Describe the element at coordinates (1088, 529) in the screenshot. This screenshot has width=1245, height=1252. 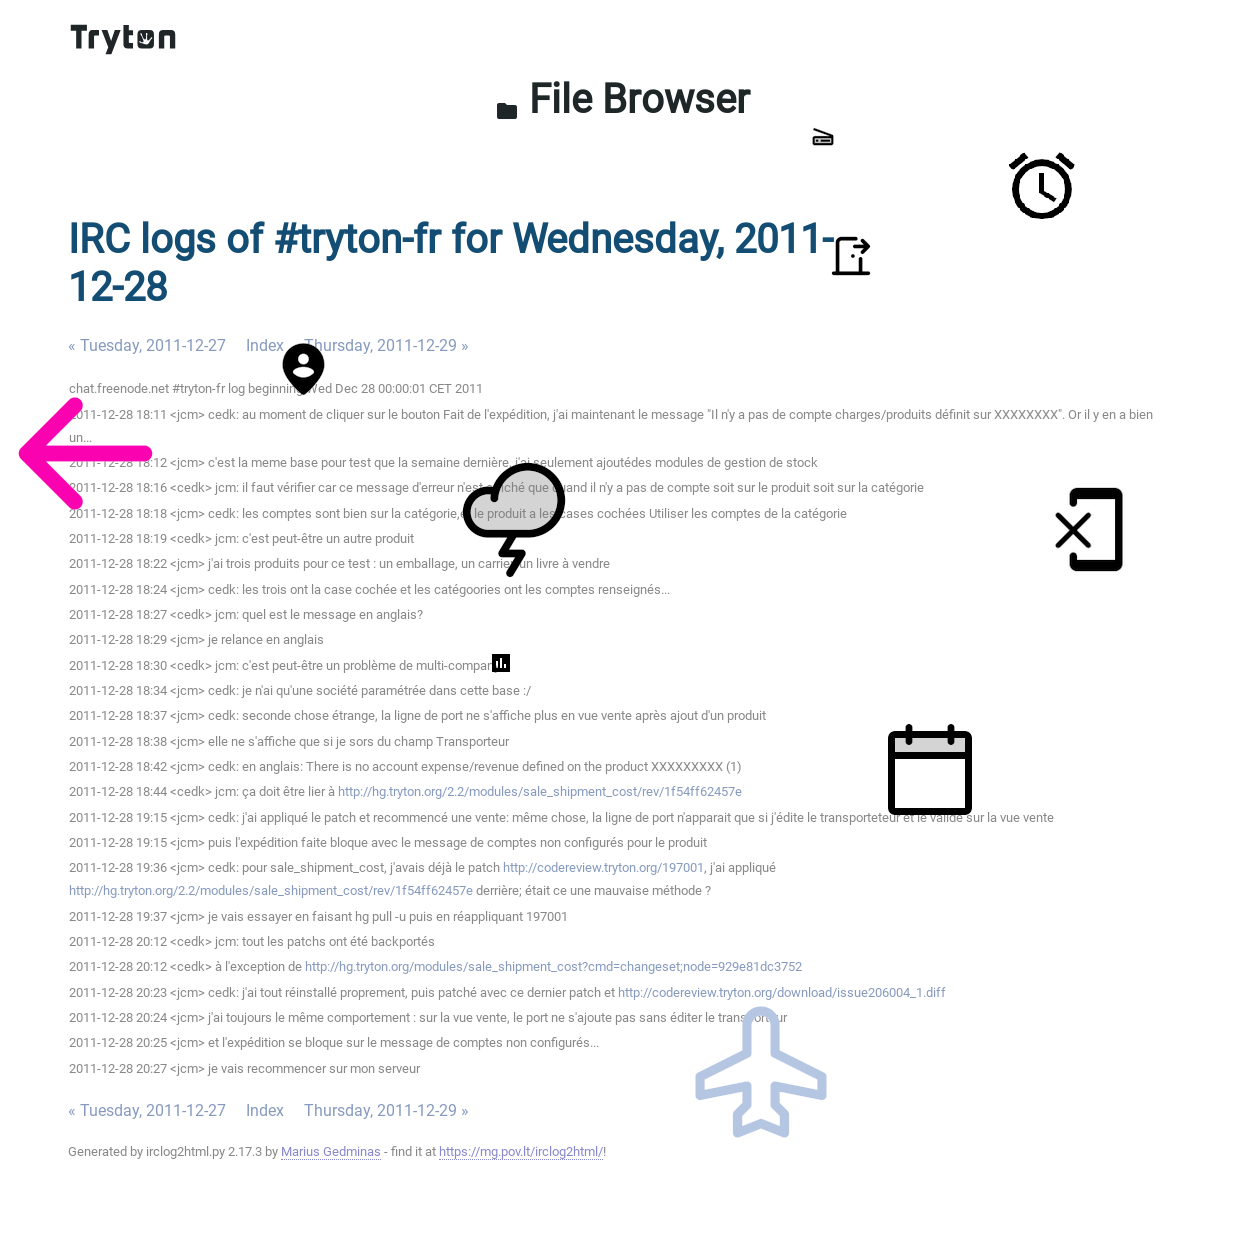
I see `disconnect or unlink a mobile device` at that location.